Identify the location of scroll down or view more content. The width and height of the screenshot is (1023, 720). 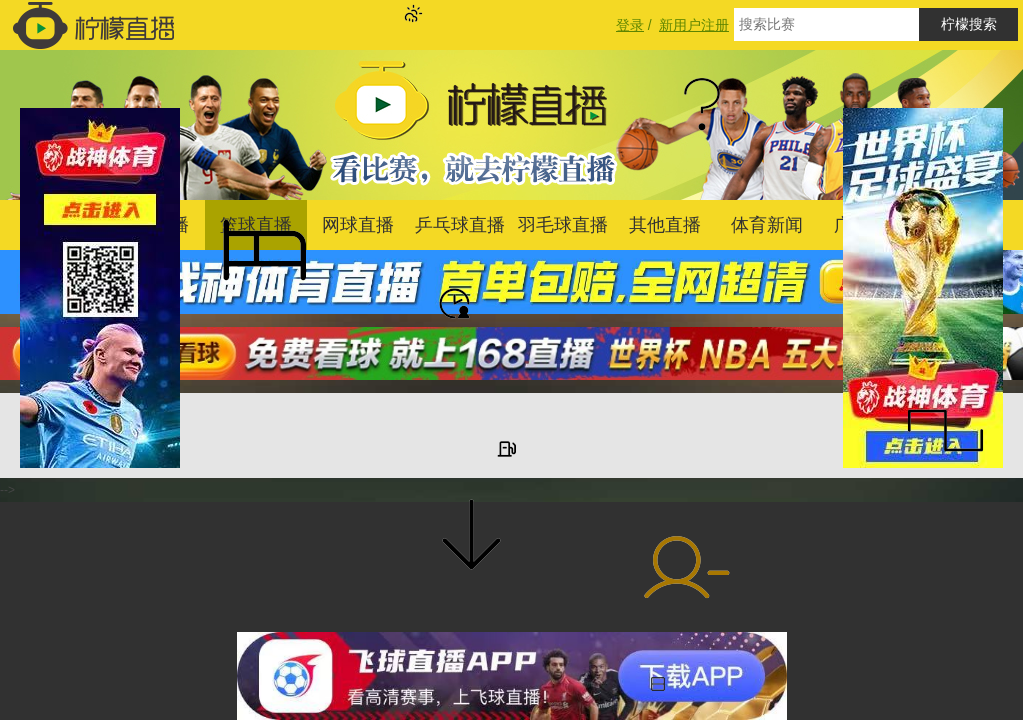
(471, 534).